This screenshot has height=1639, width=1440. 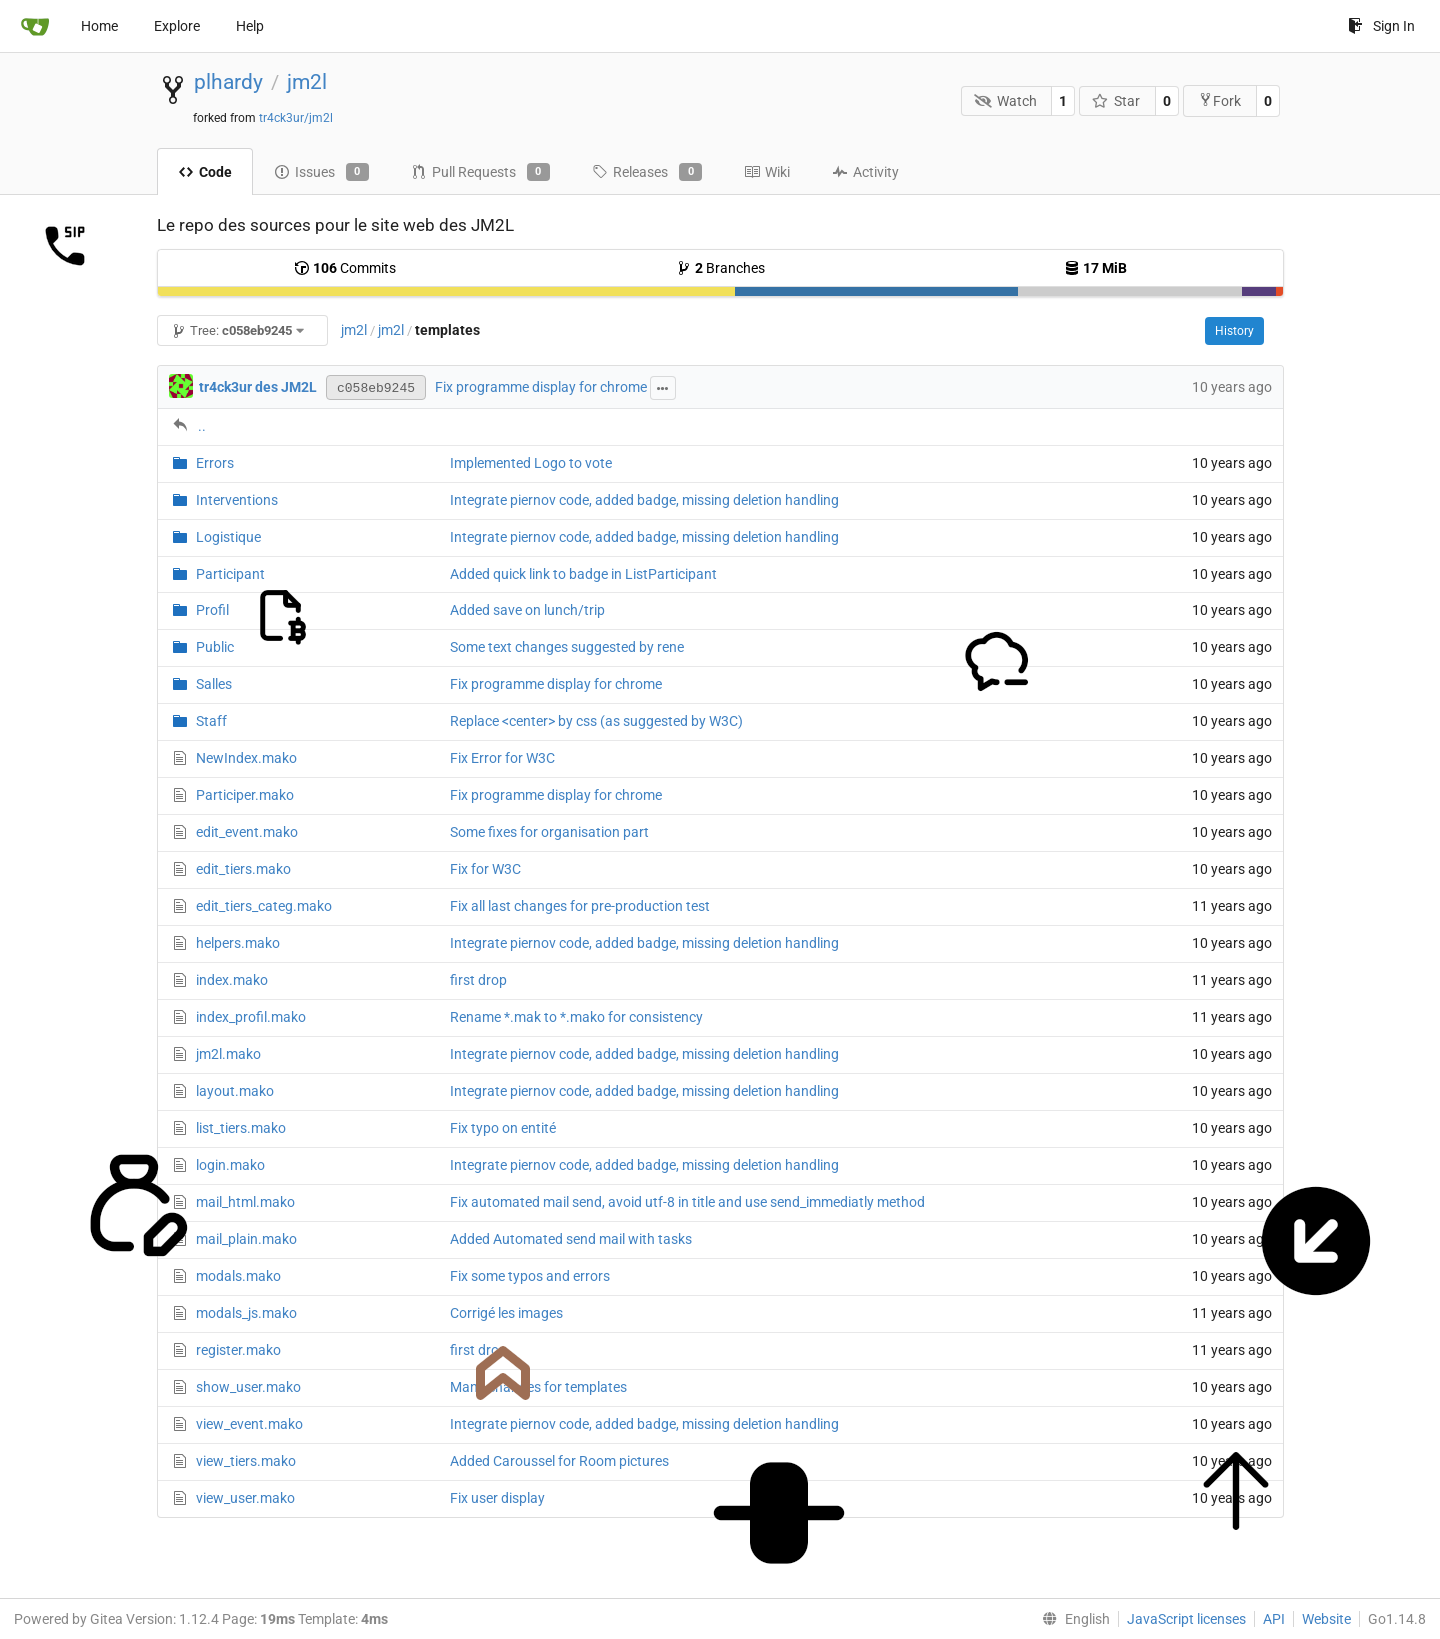 I want to click on align selected element to vertical center, so click(x=779, y=1513).